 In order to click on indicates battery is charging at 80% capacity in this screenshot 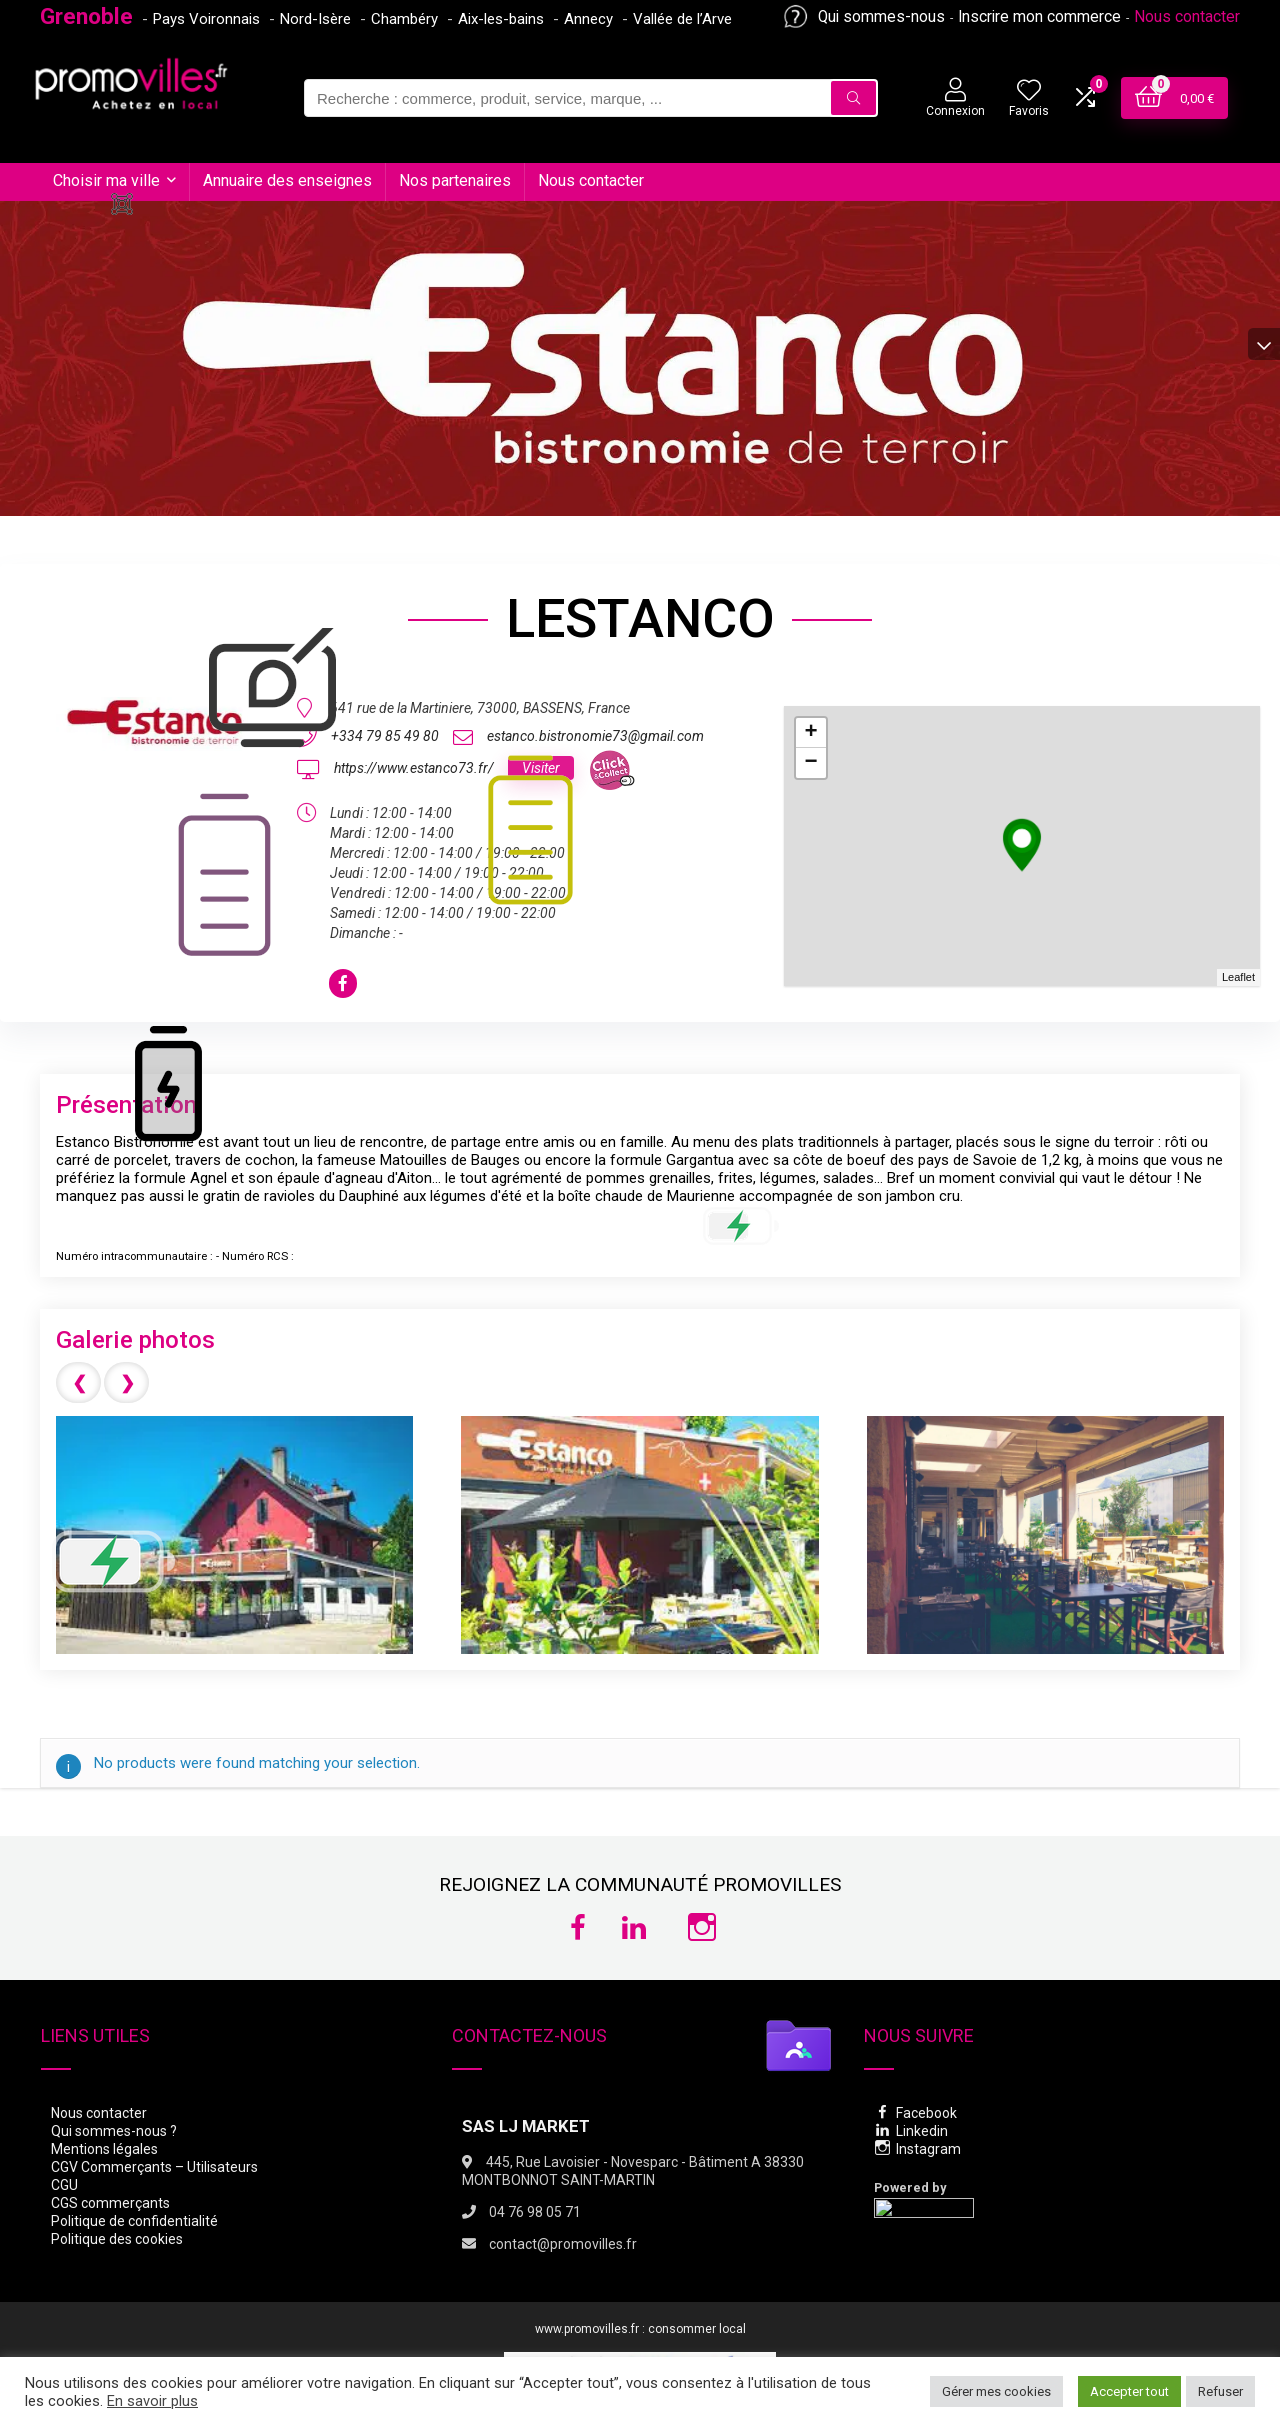, I will do `click(113, 1561)`.